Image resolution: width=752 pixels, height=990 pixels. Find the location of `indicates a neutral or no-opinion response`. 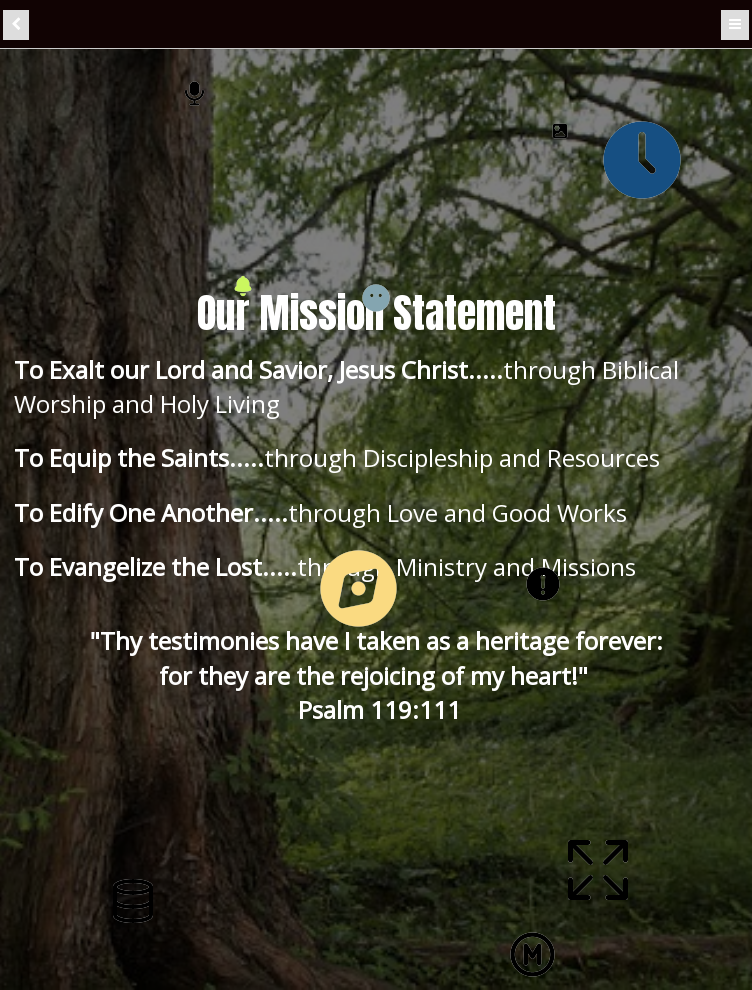

indicates a neutral or no-opinion response is located at coordinates (376, 298).